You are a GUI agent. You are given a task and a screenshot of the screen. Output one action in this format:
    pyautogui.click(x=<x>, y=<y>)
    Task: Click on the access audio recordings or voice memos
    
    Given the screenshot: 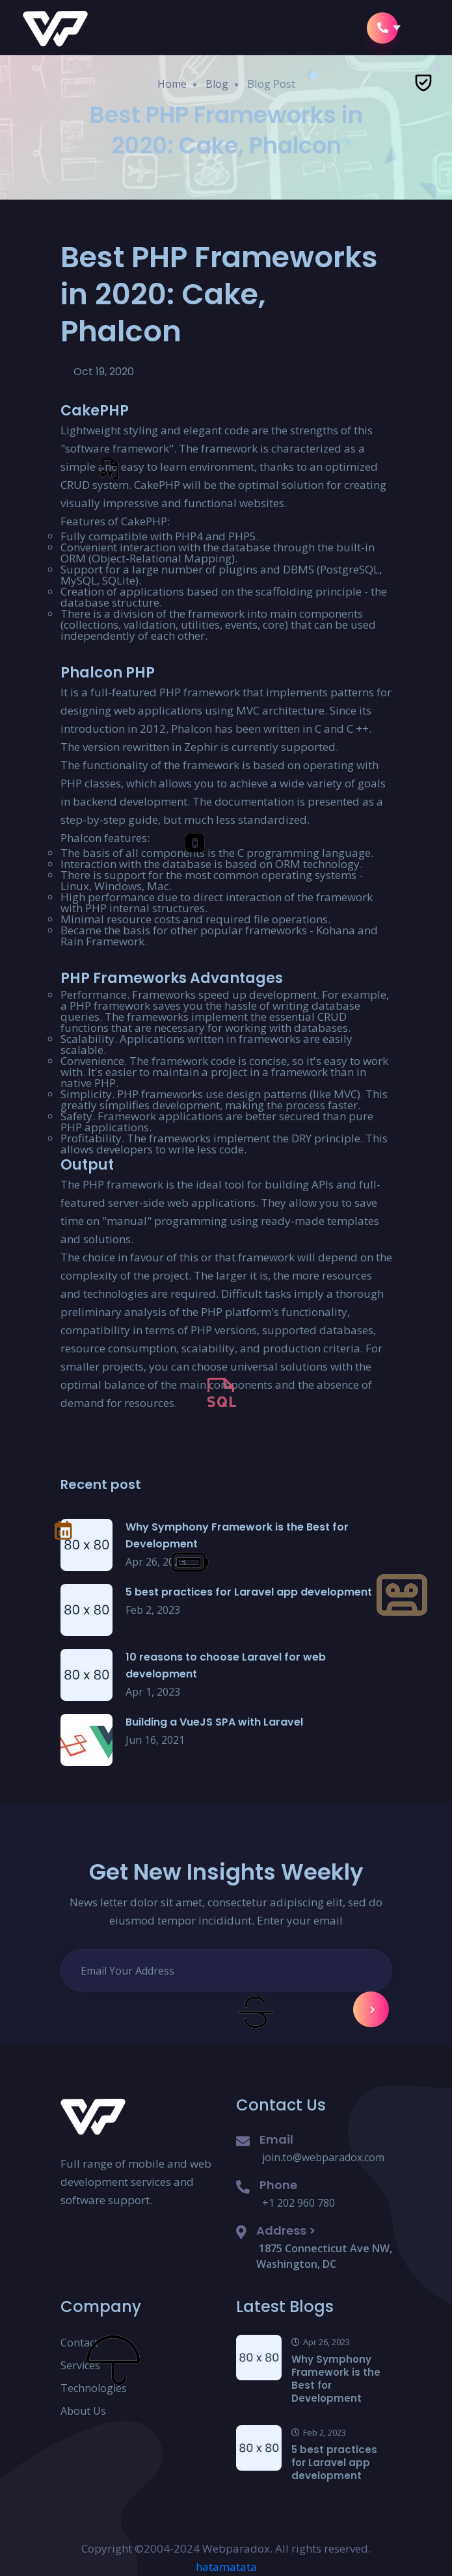 What is the action you would take?
    pyautogui.click(x=402, y=1595)
    